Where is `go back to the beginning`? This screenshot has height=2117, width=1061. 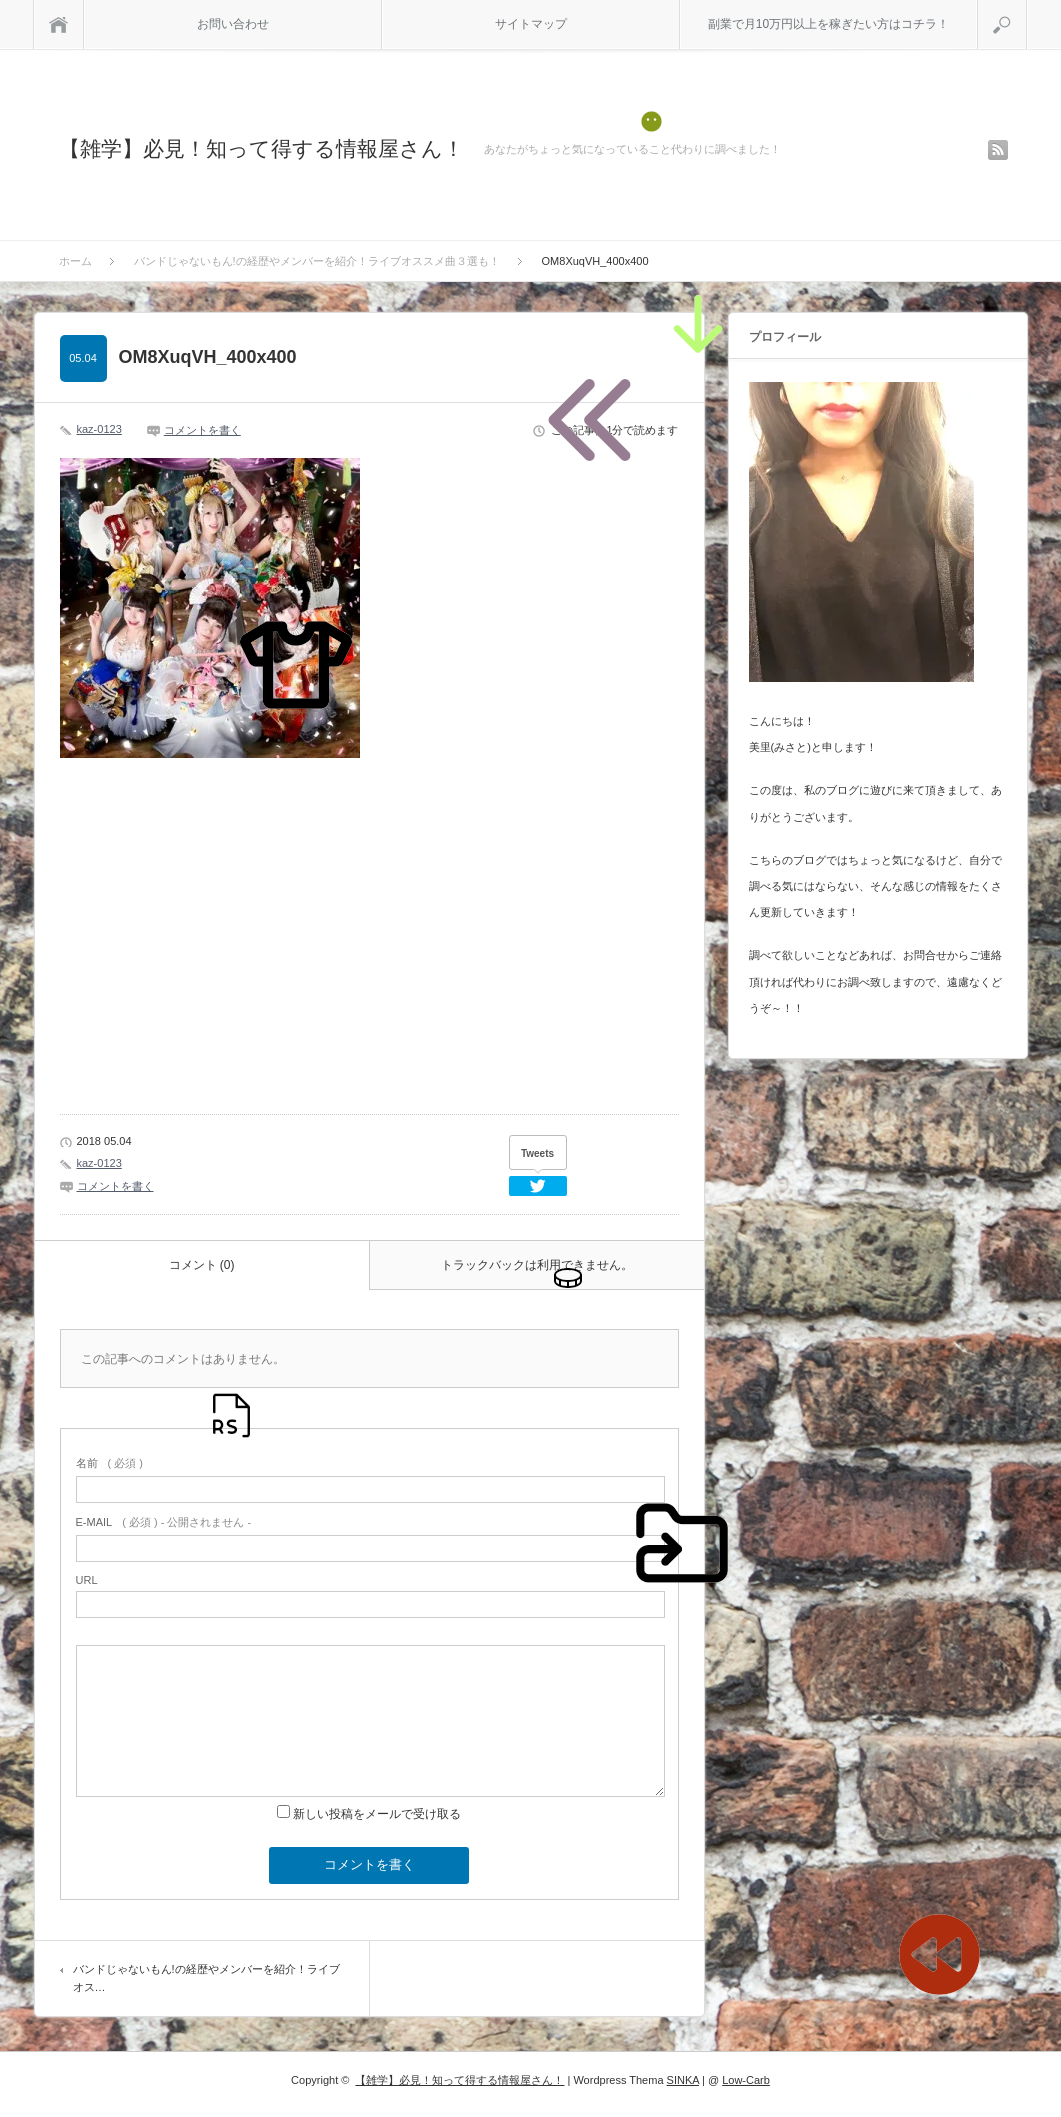
go back to the beginning is located at coordinates (593, 420).